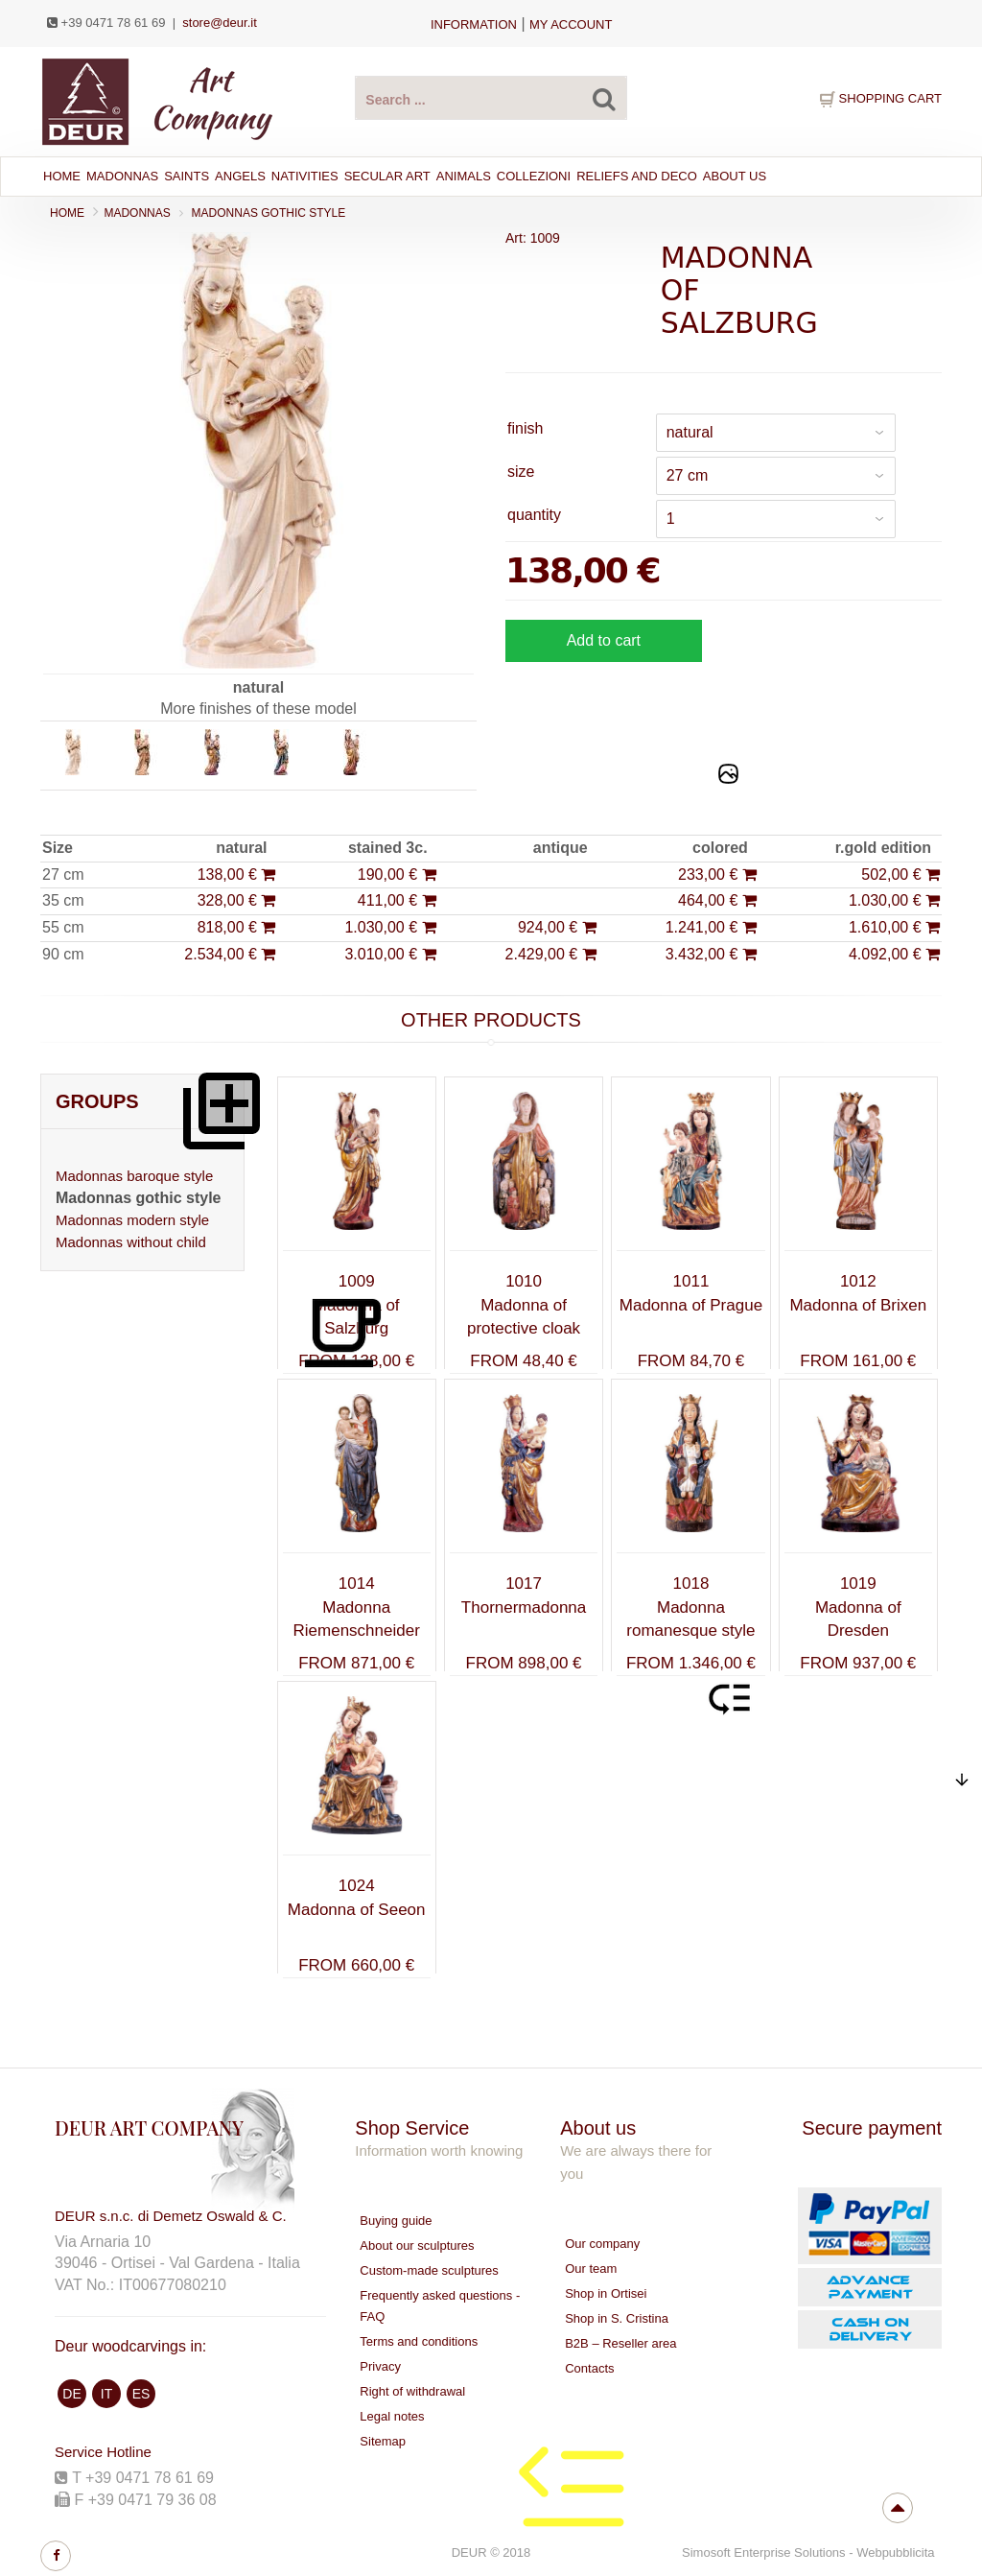  What do you see at coordinates (573, 2489) in the screenshot?
I see `decrease text indentation` at bounding box center [573, 2489].